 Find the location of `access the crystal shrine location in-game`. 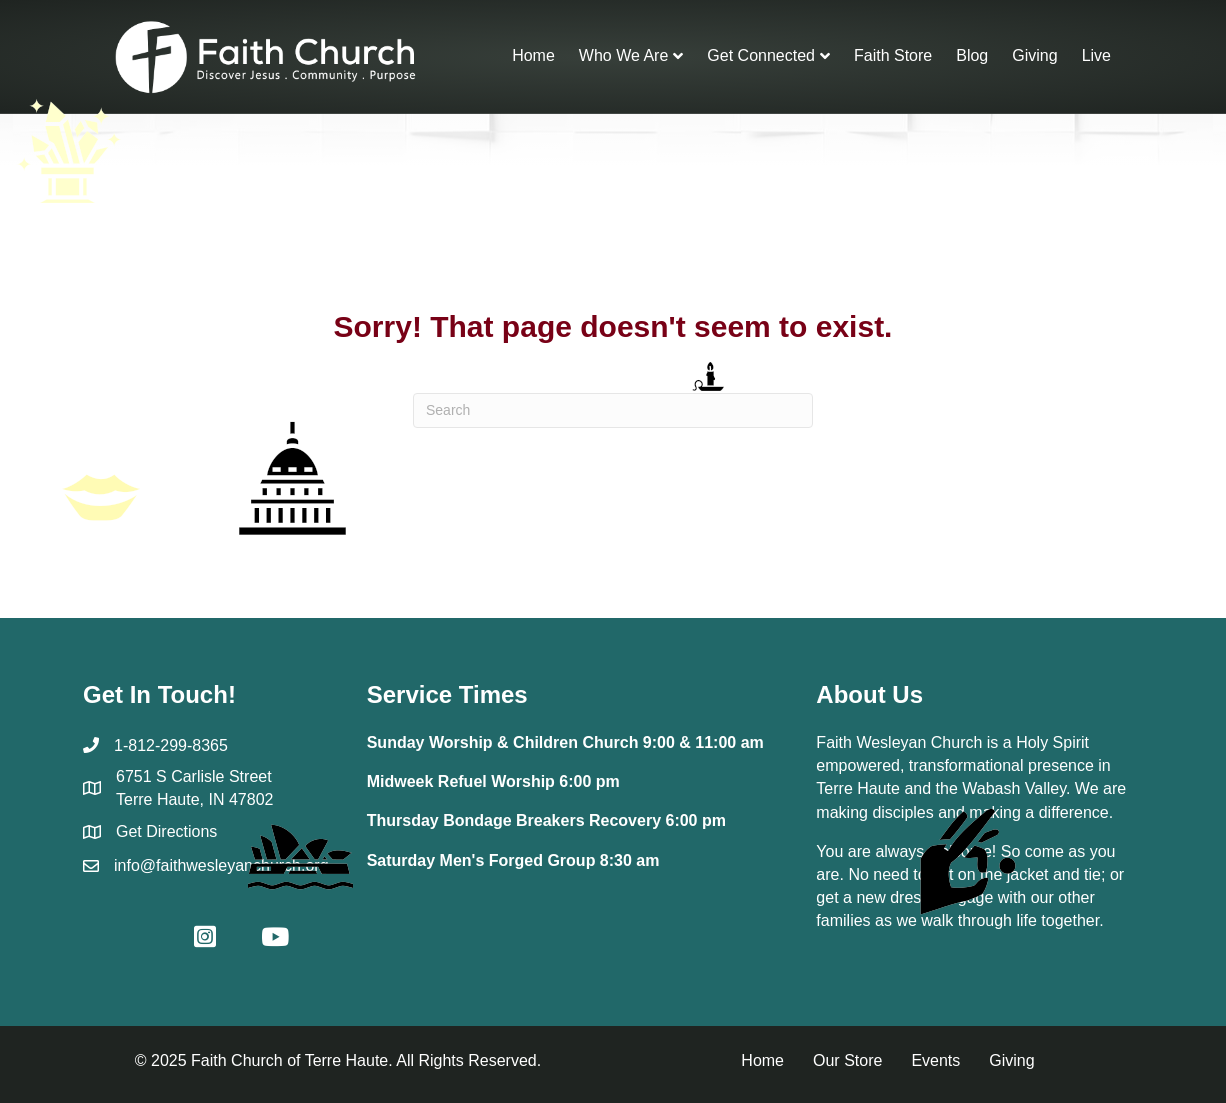

access the crystal shrine location in-game is located at coordinates (67, 151).